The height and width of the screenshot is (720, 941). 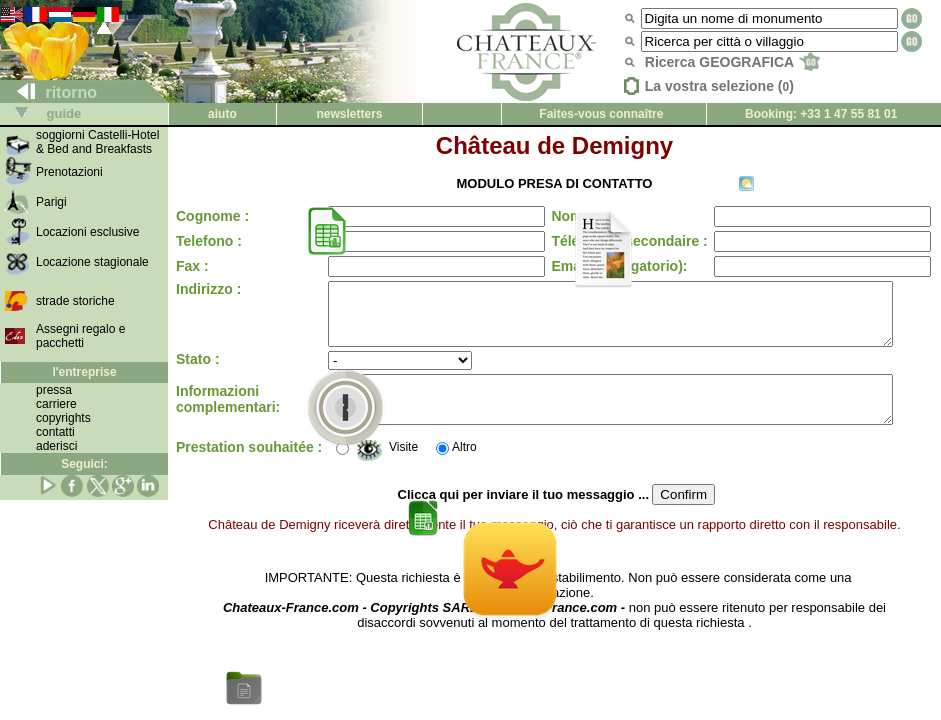 What do you see at coordinates (327, 231) in the screenshot?
I see `libreoffice calc spreadsheet template file` at bounding box center [327, 231].